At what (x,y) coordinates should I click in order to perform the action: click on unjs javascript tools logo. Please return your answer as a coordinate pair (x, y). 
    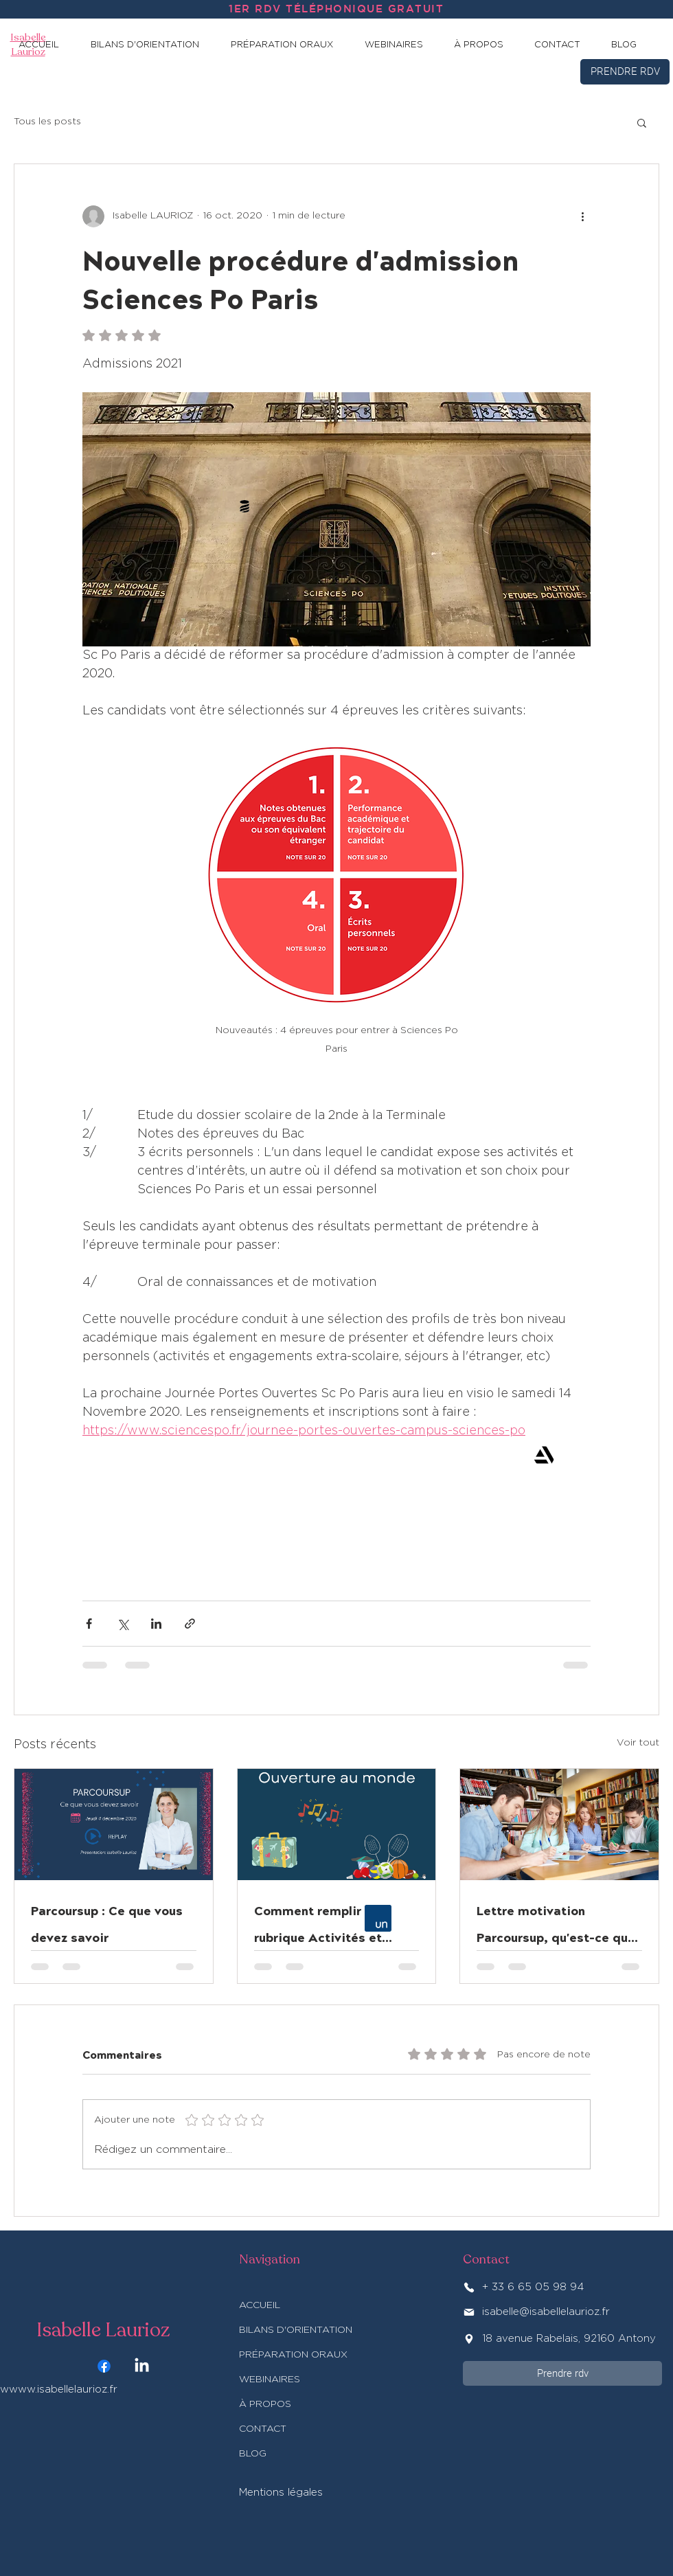
    Looking at the image, I should click on (378, 1918).